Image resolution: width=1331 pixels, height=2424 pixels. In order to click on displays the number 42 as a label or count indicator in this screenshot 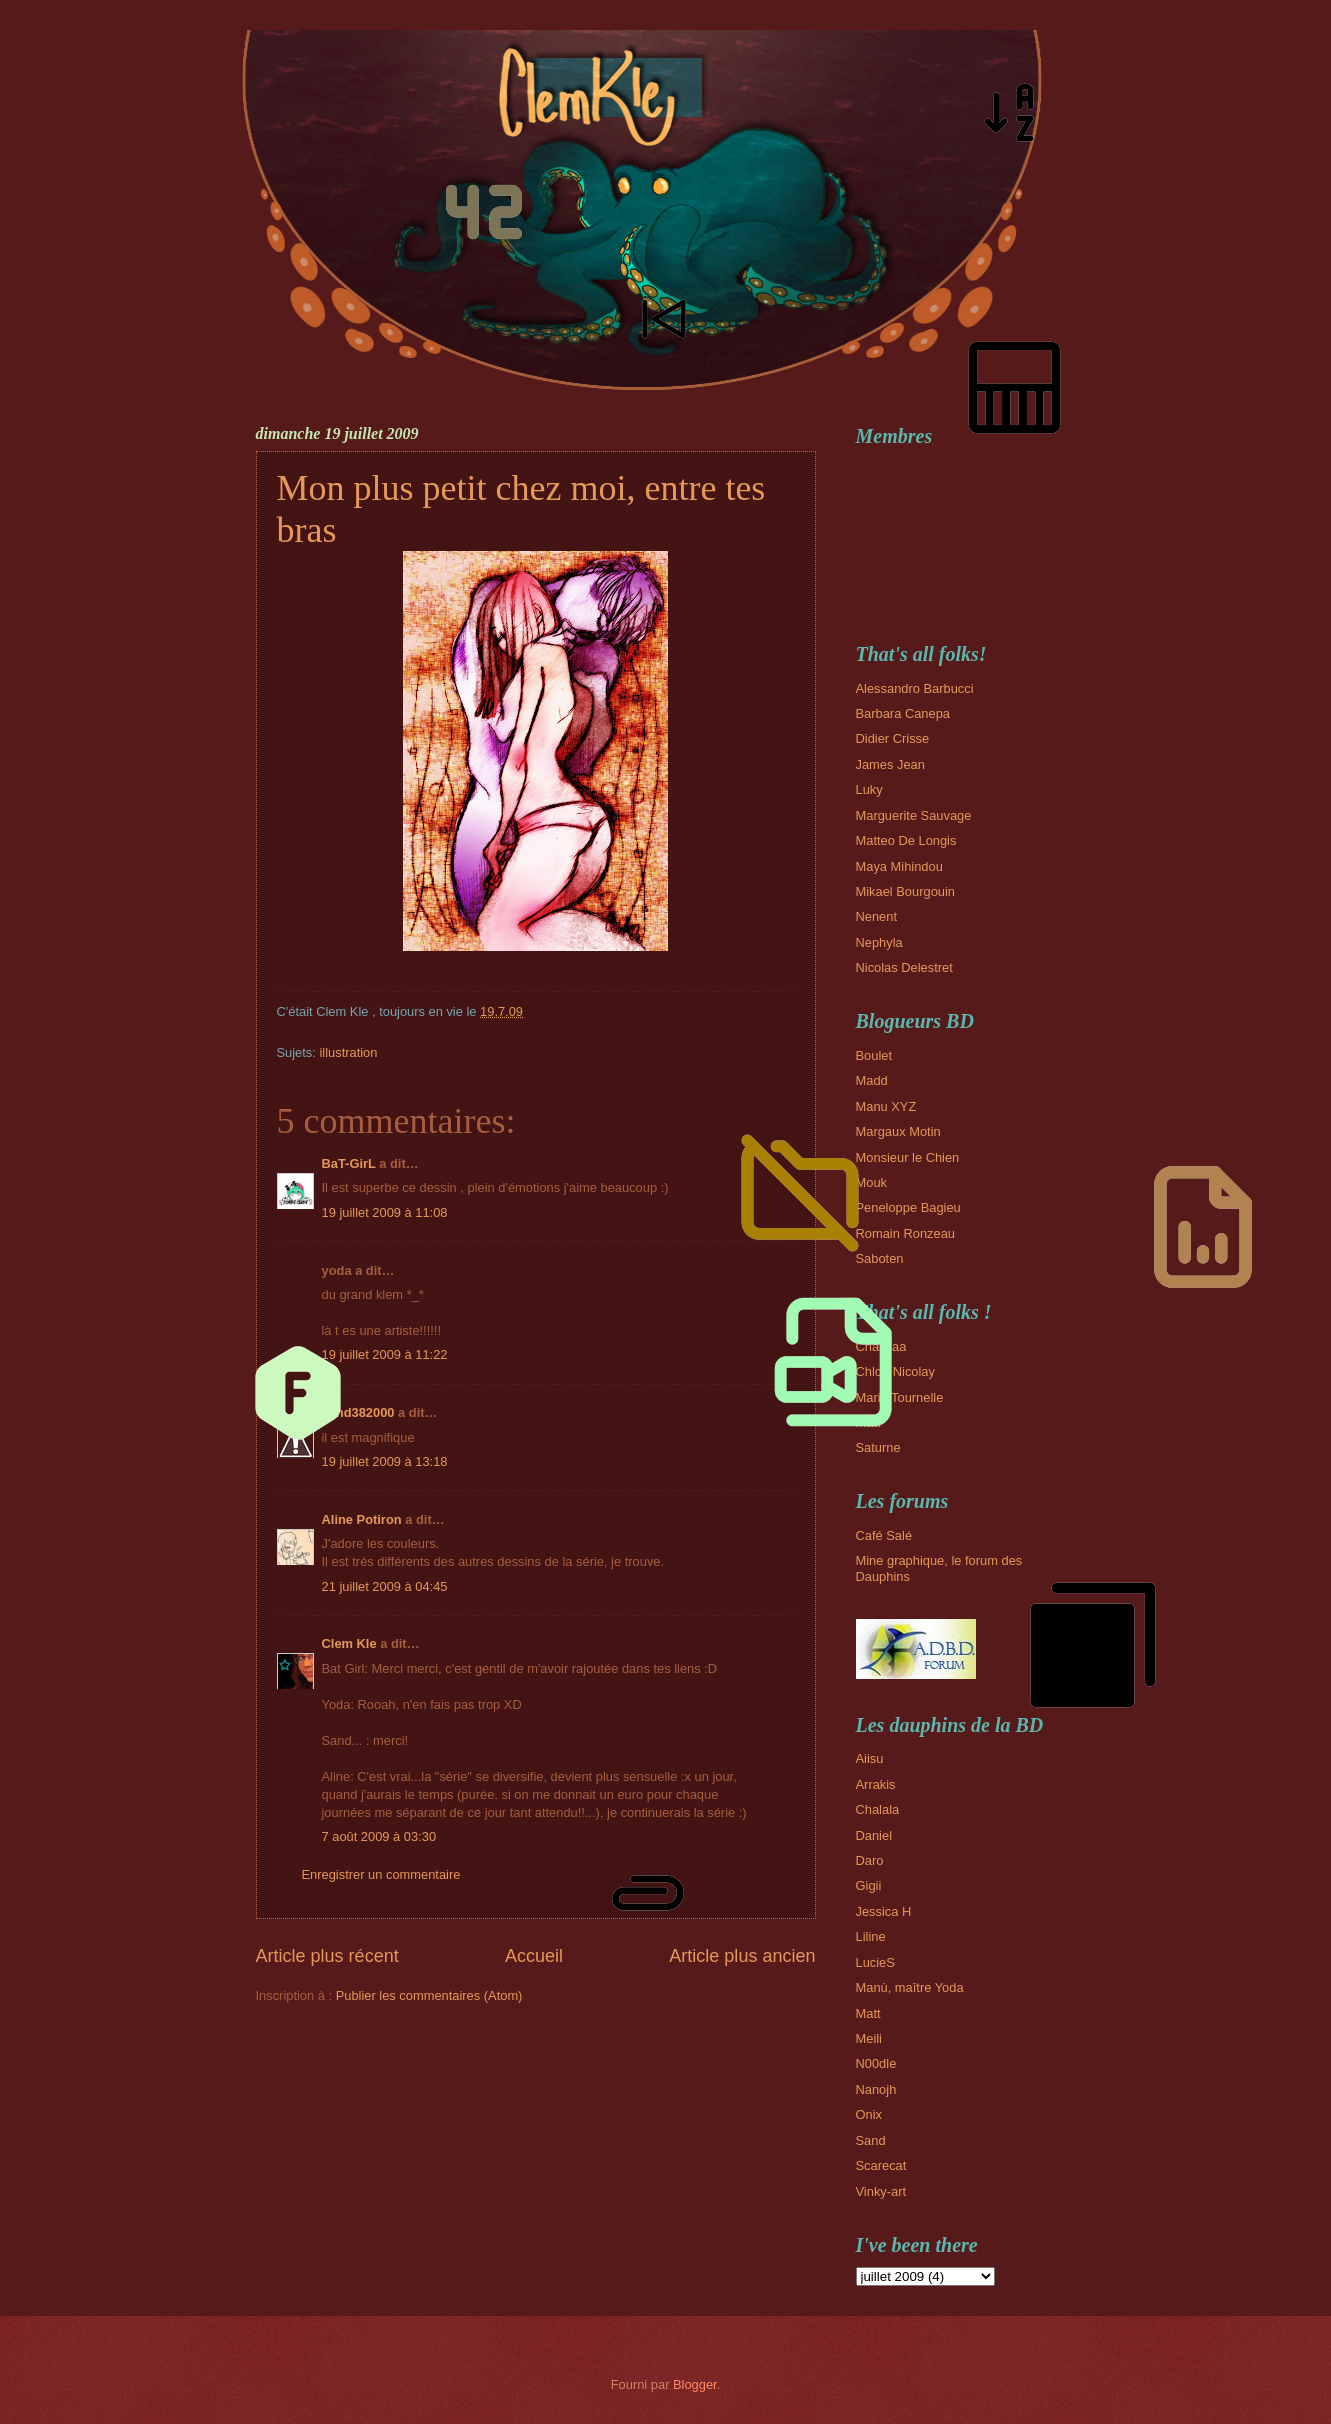, I will do `click(484, 212)`.